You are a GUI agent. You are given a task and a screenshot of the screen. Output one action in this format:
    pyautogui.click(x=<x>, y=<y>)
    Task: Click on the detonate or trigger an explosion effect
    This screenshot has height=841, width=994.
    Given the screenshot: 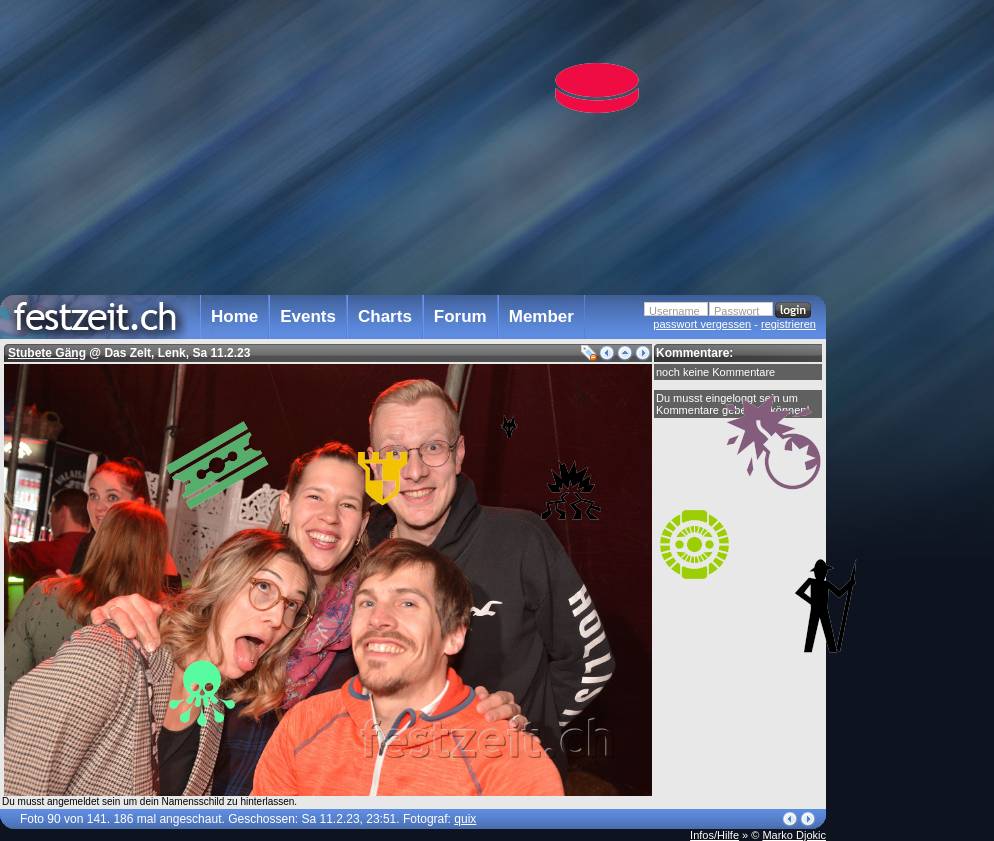 What is the action you would take?
    pyautogui.click(x=773, y=441)
    